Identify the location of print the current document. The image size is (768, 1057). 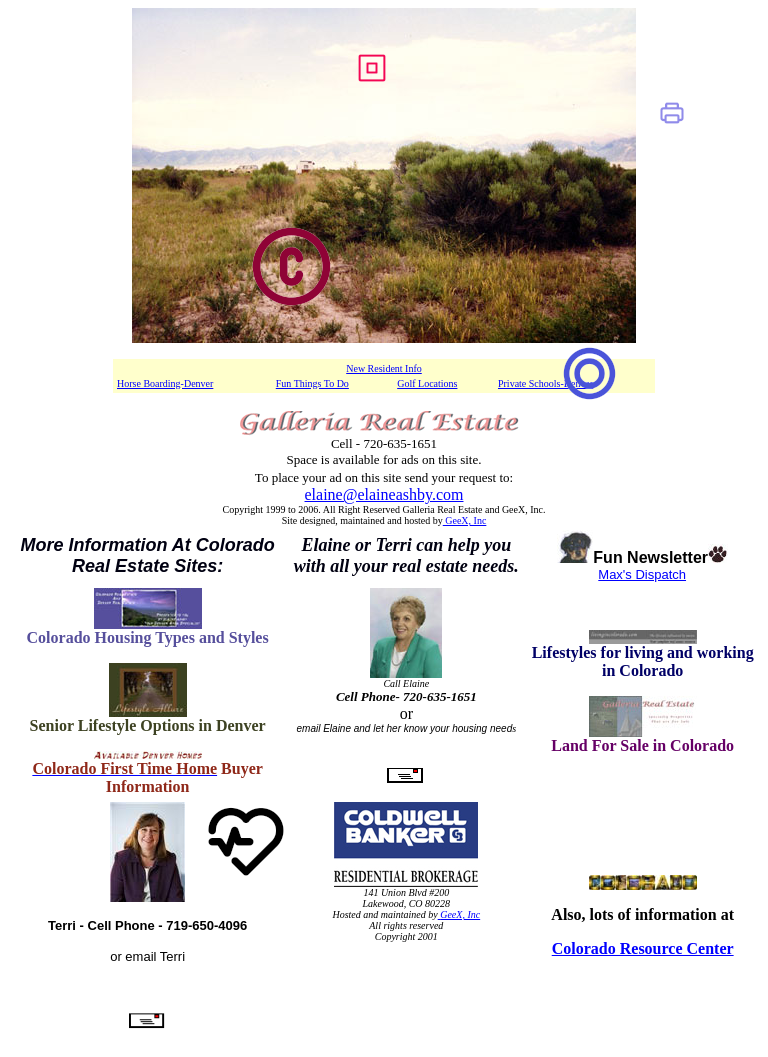
(672, 113).